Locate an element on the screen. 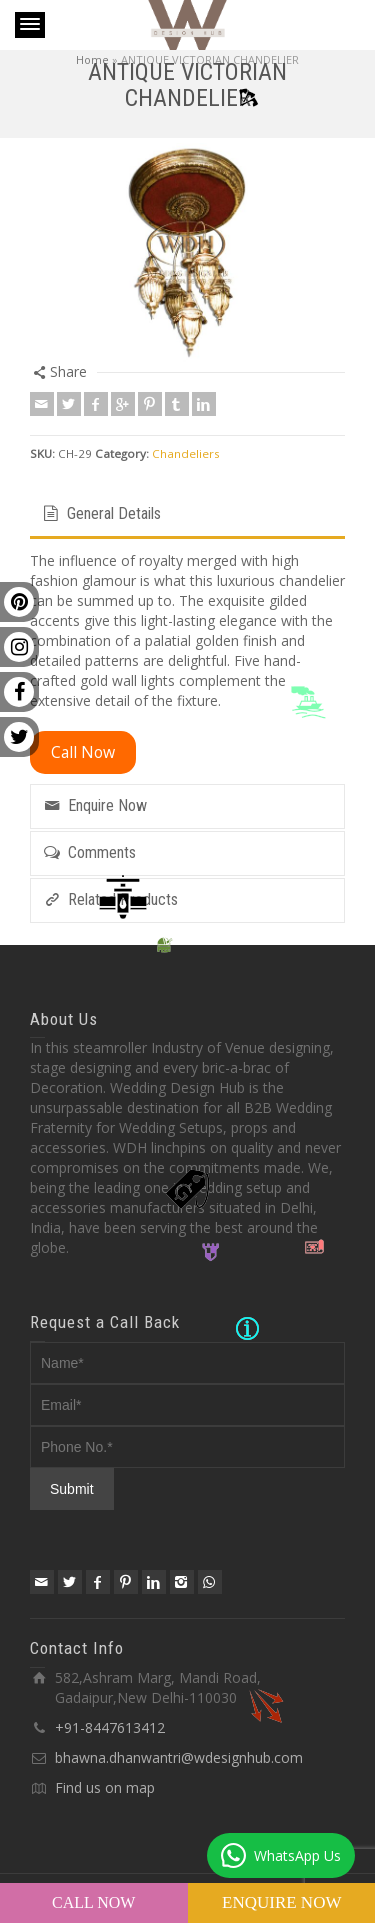 The image size is (375, 1923). view armor crafting blueprint is located at coordinates (314, 1246).